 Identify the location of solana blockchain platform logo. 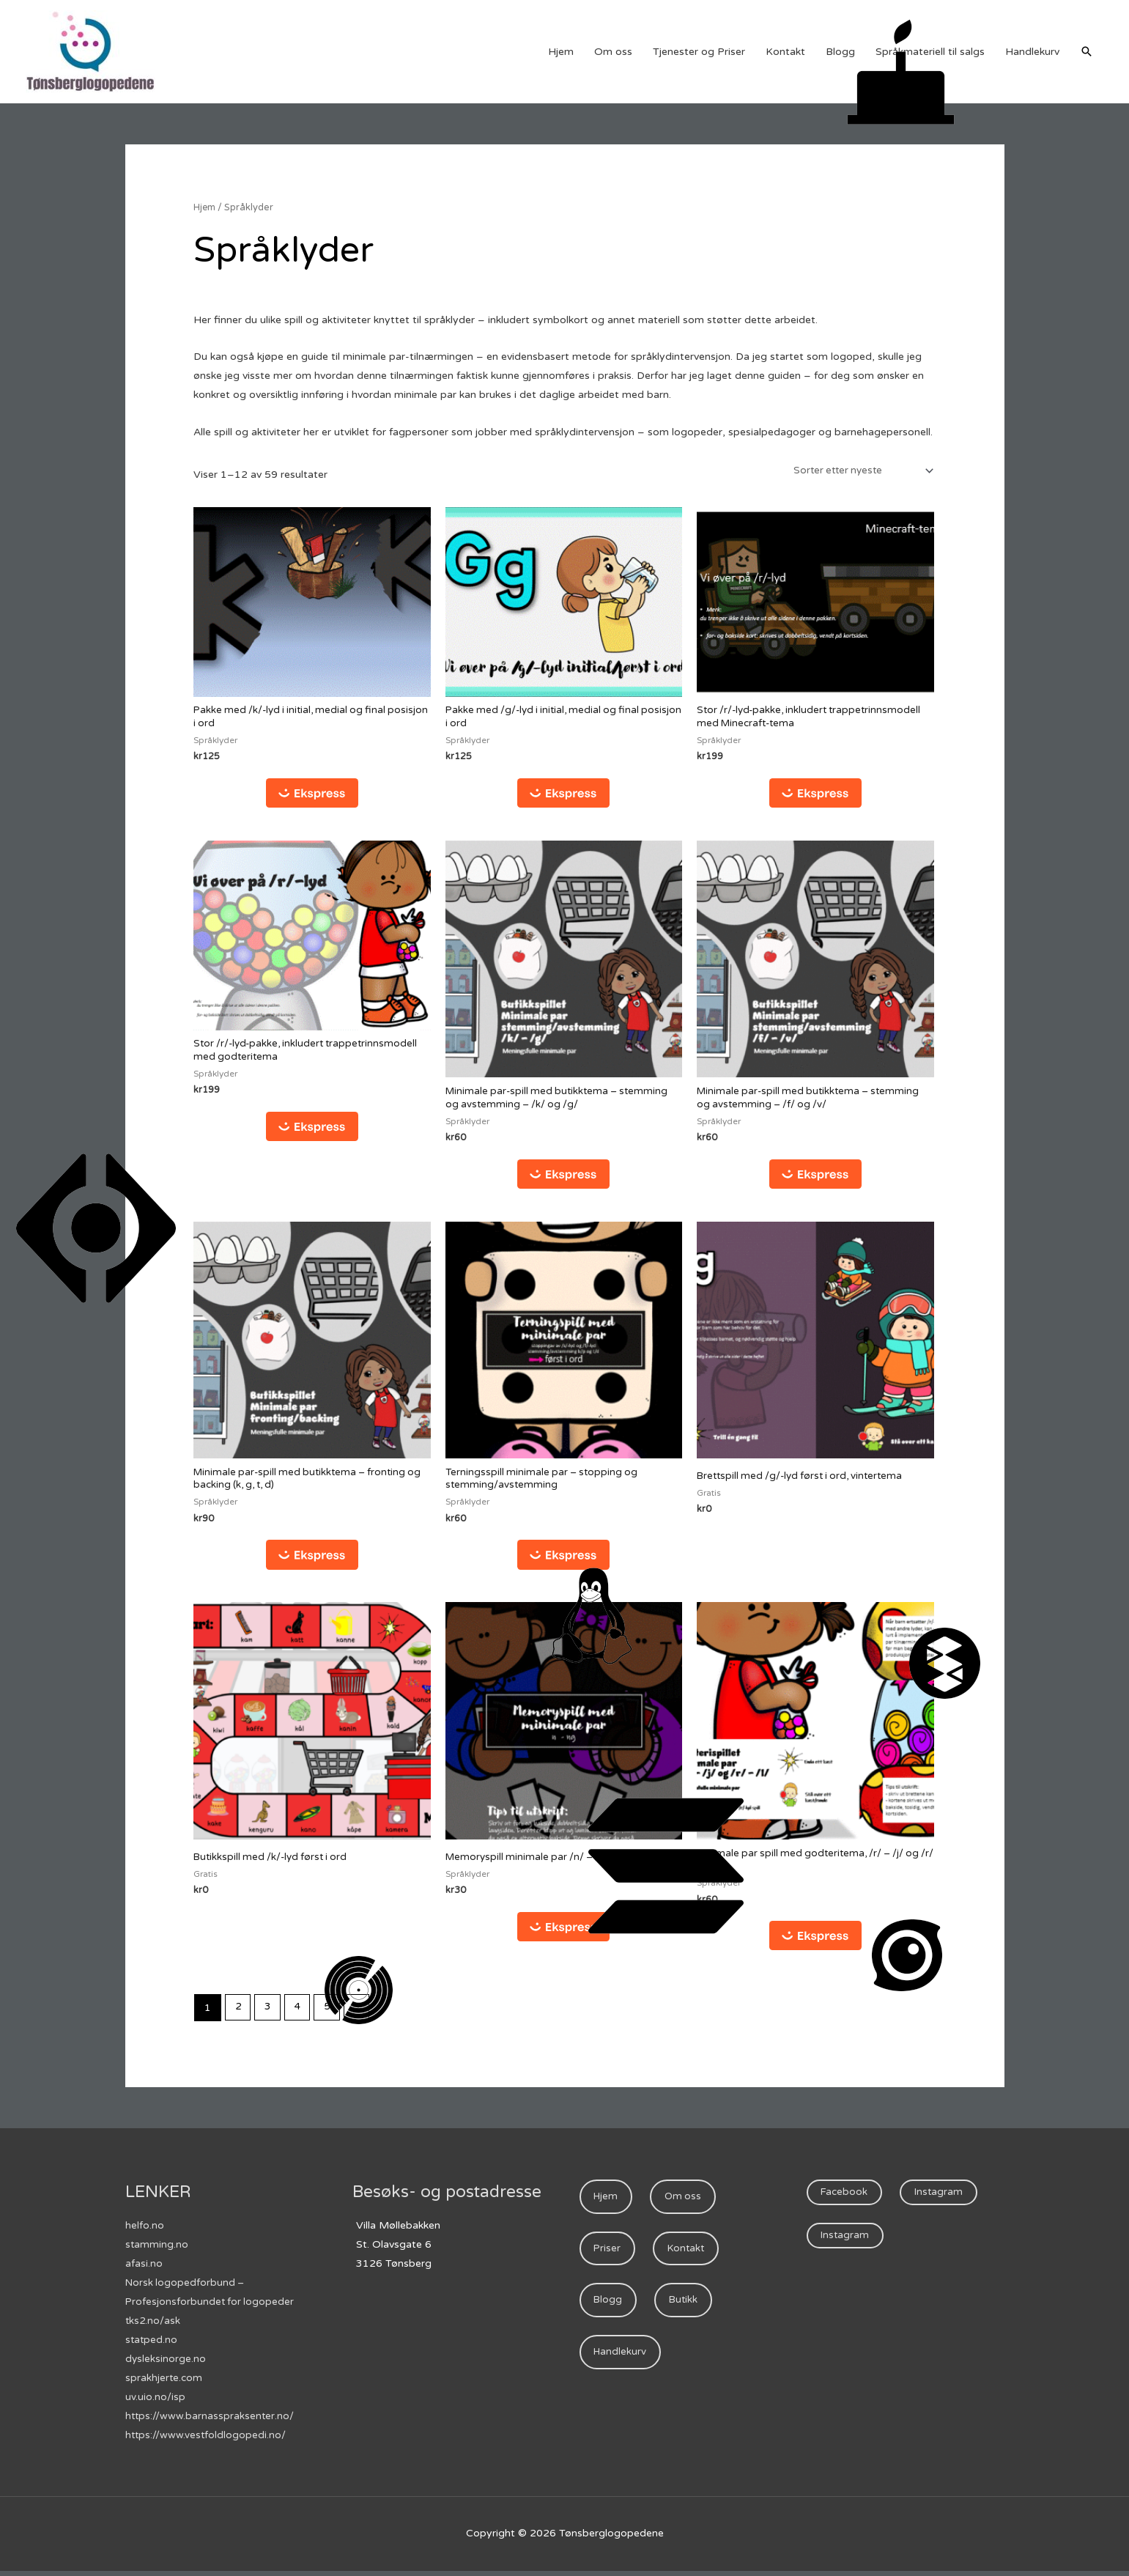
(666, 1866).